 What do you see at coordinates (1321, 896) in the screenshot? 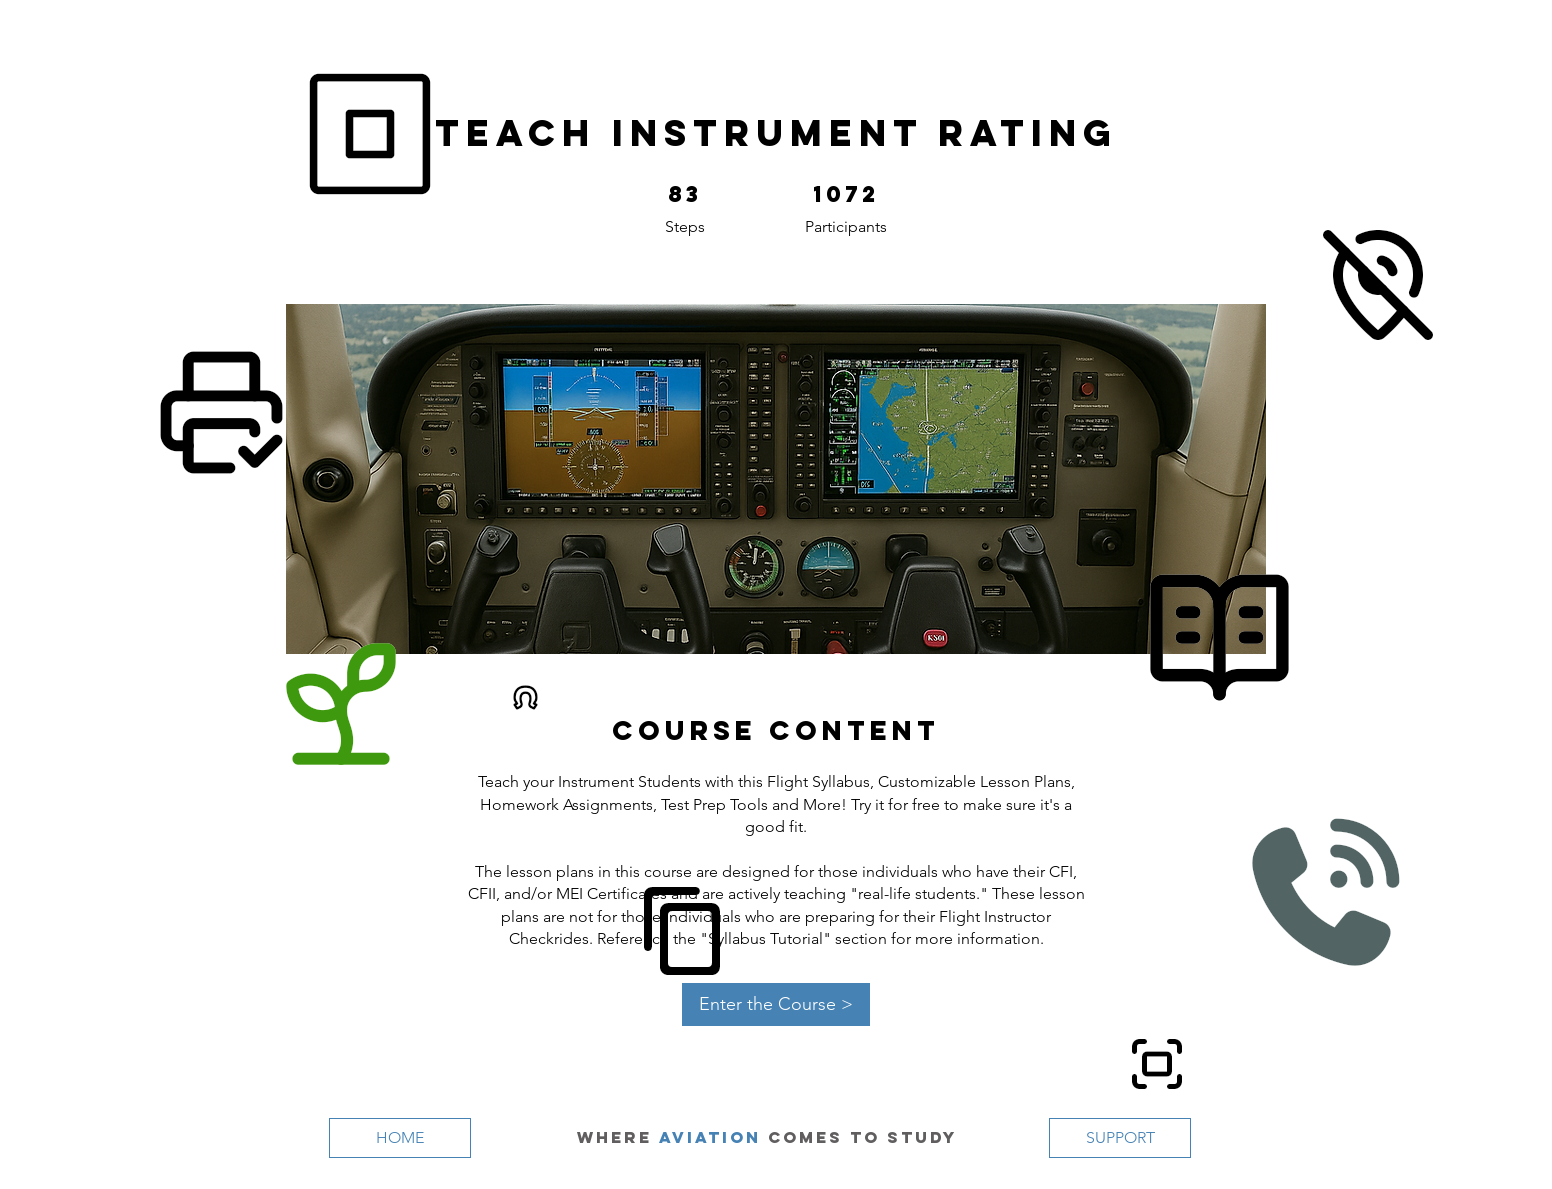
I see `indicates an active or ongoing call` at bounding box center [1321, 896].